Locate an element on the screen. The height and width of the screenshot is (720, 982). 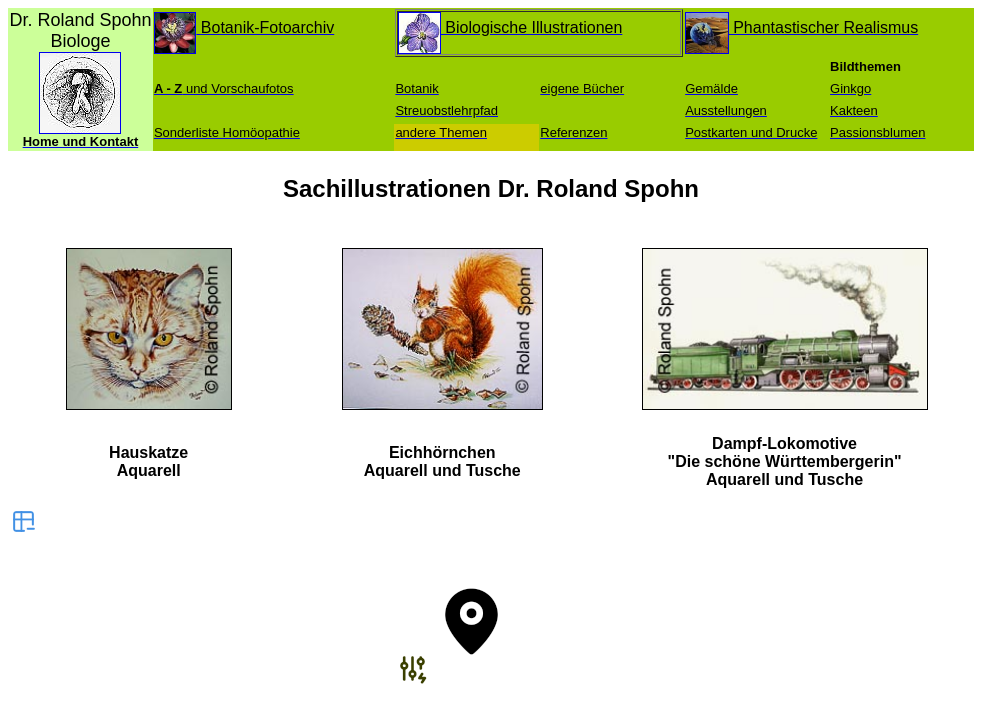
remove a row or column from a table is located at coordinates (23, 521).